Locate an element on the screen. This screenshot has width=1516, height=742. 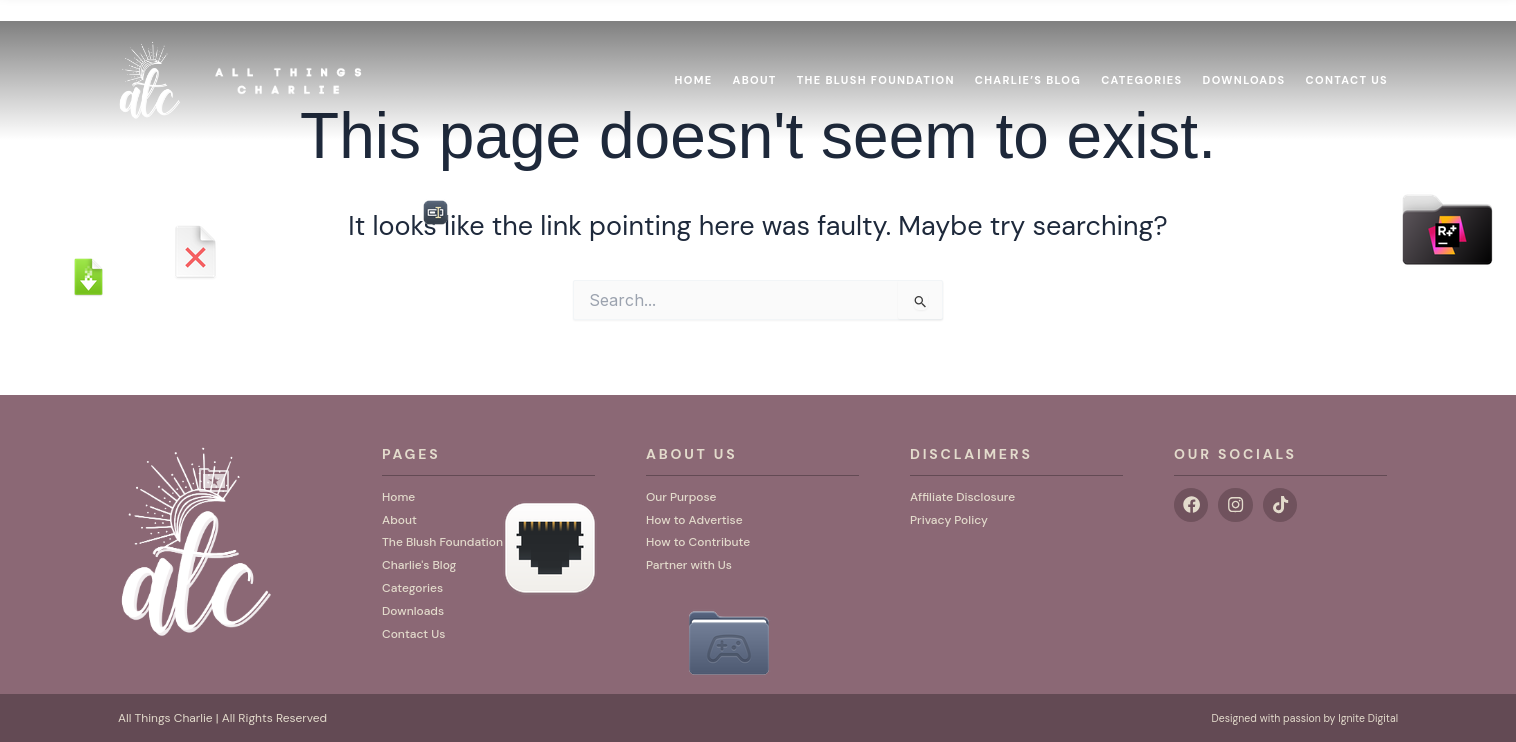
open ethernet network preferences is located at coordinates (550, 548).